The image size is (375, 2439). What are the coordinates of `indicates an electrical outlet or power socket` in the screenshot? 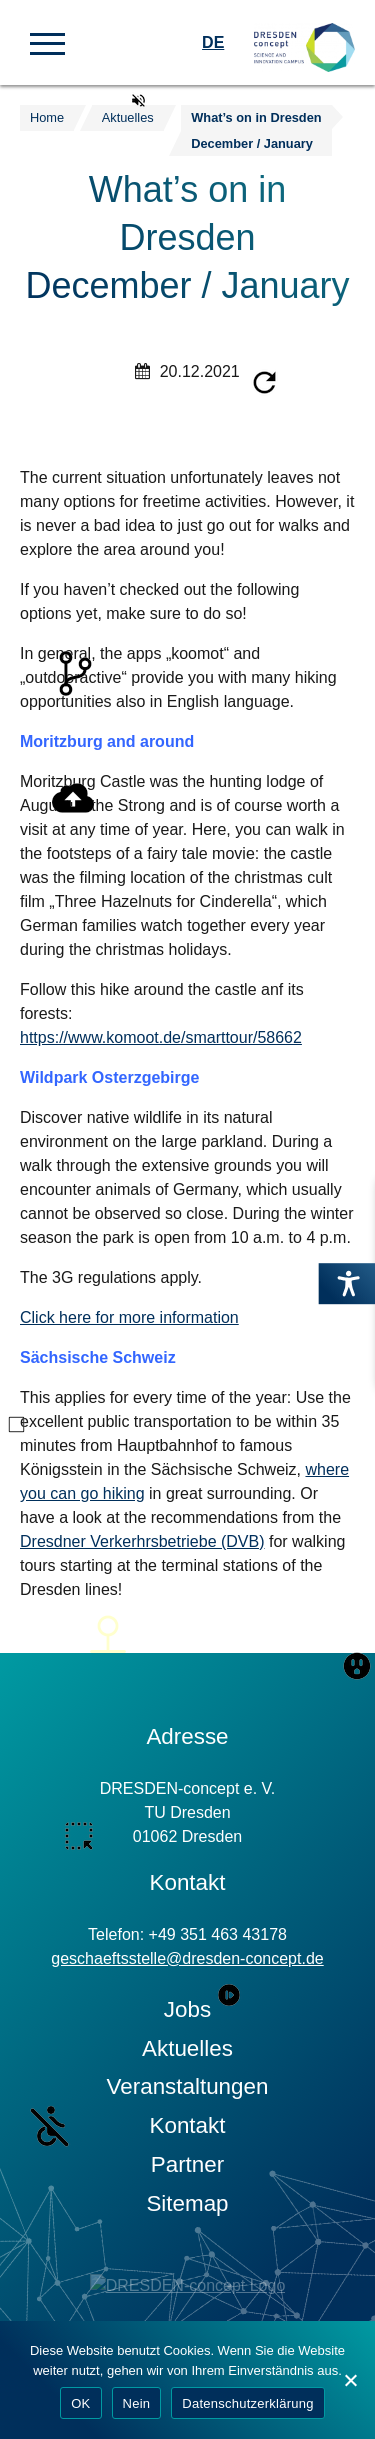 It's located at (357, 1666).